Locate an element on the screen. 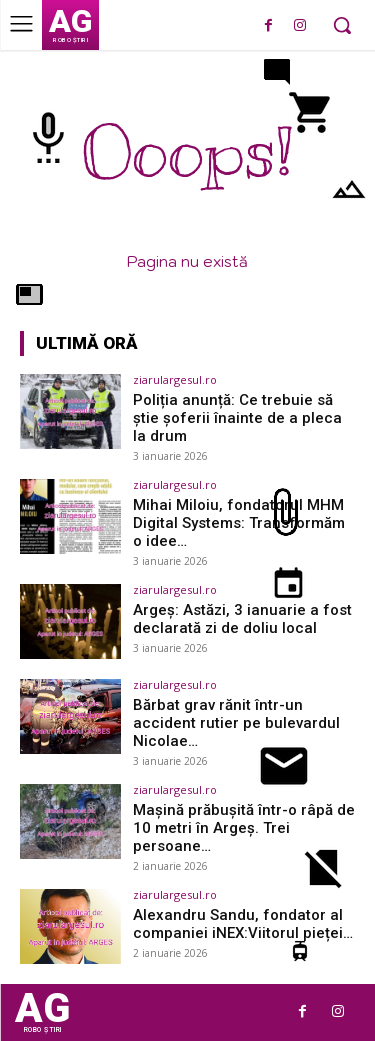 The image size is (375, 1041). attach a file to your message is located at coordinates (285, 512).